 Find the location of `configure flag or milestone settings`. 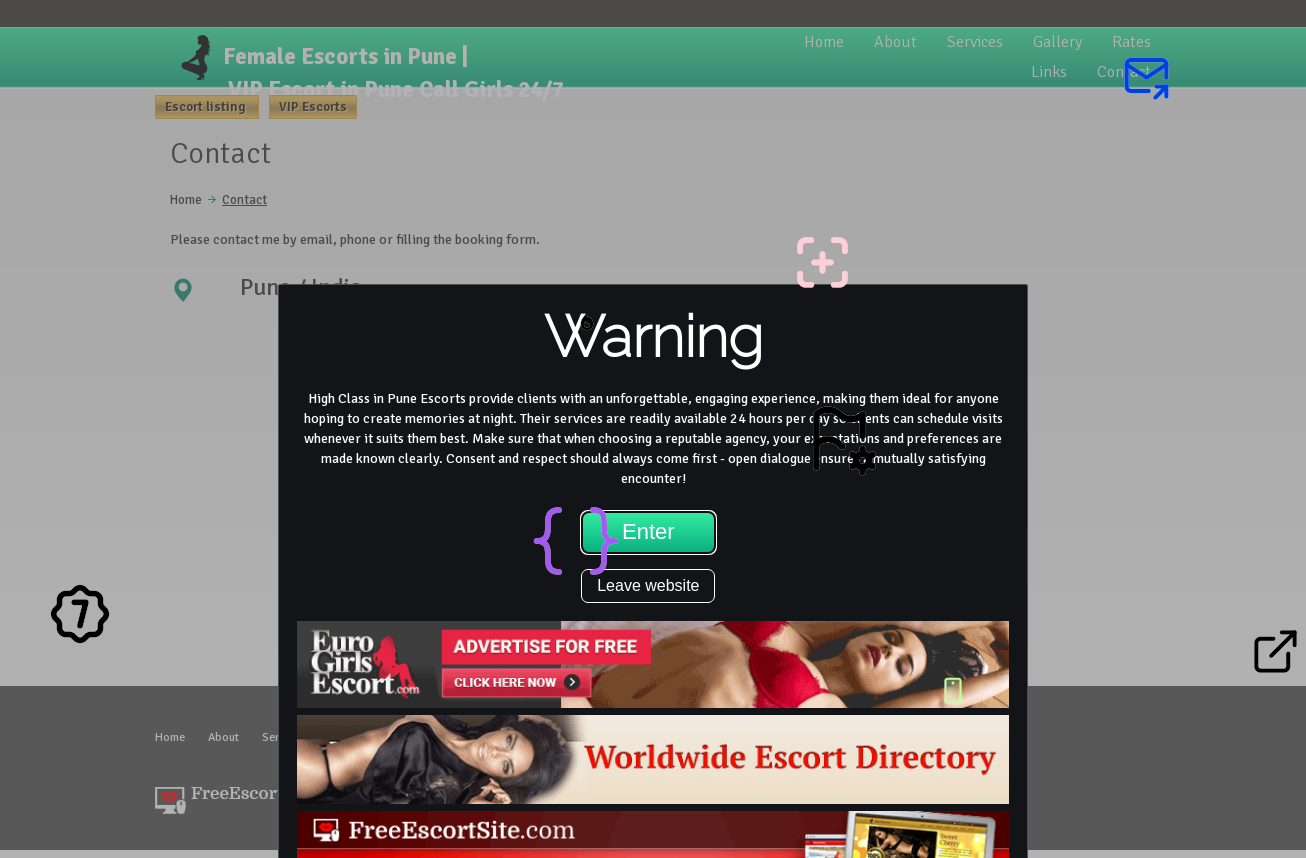

configure flag or milestone settings is located at coordinates (839, 437).